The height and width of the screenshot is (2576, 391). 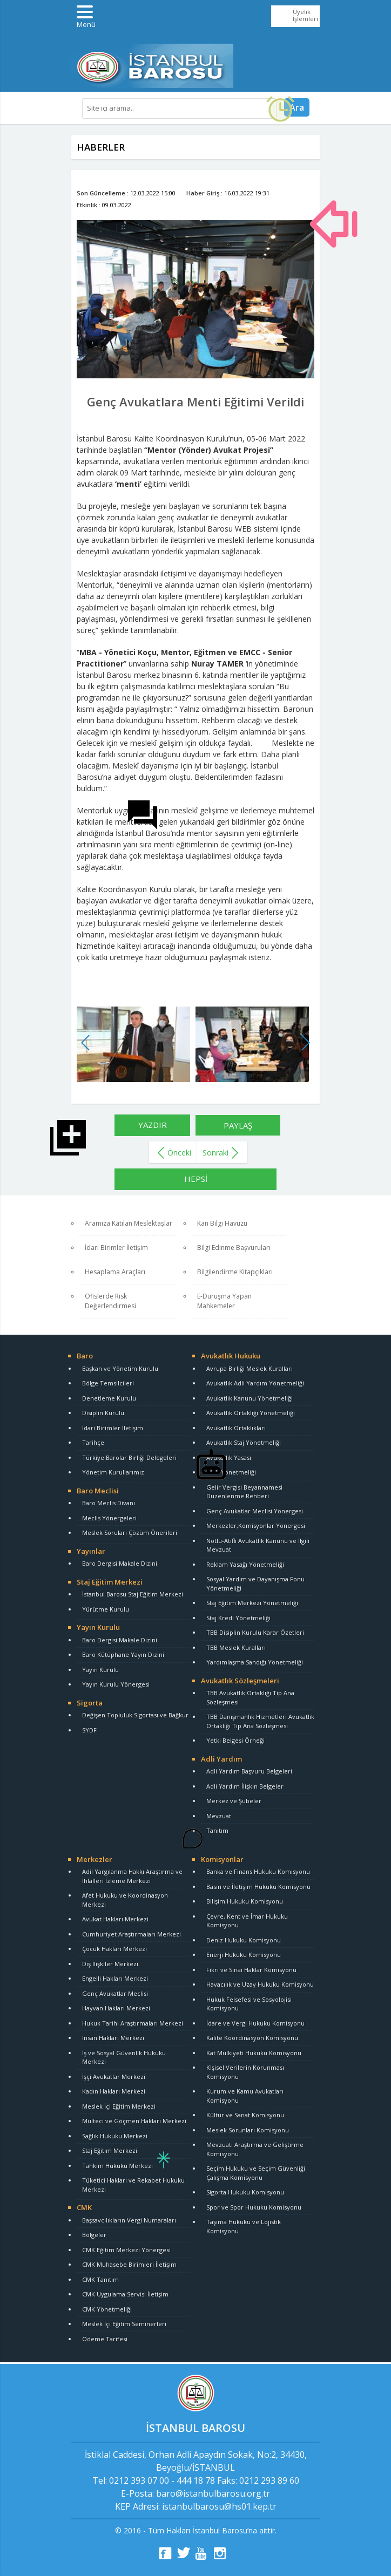 What do you see at coordinates (211, 1466) in the screenshot?
I see `access AI assistant or chatbot` at bounding box center [211, 1466].